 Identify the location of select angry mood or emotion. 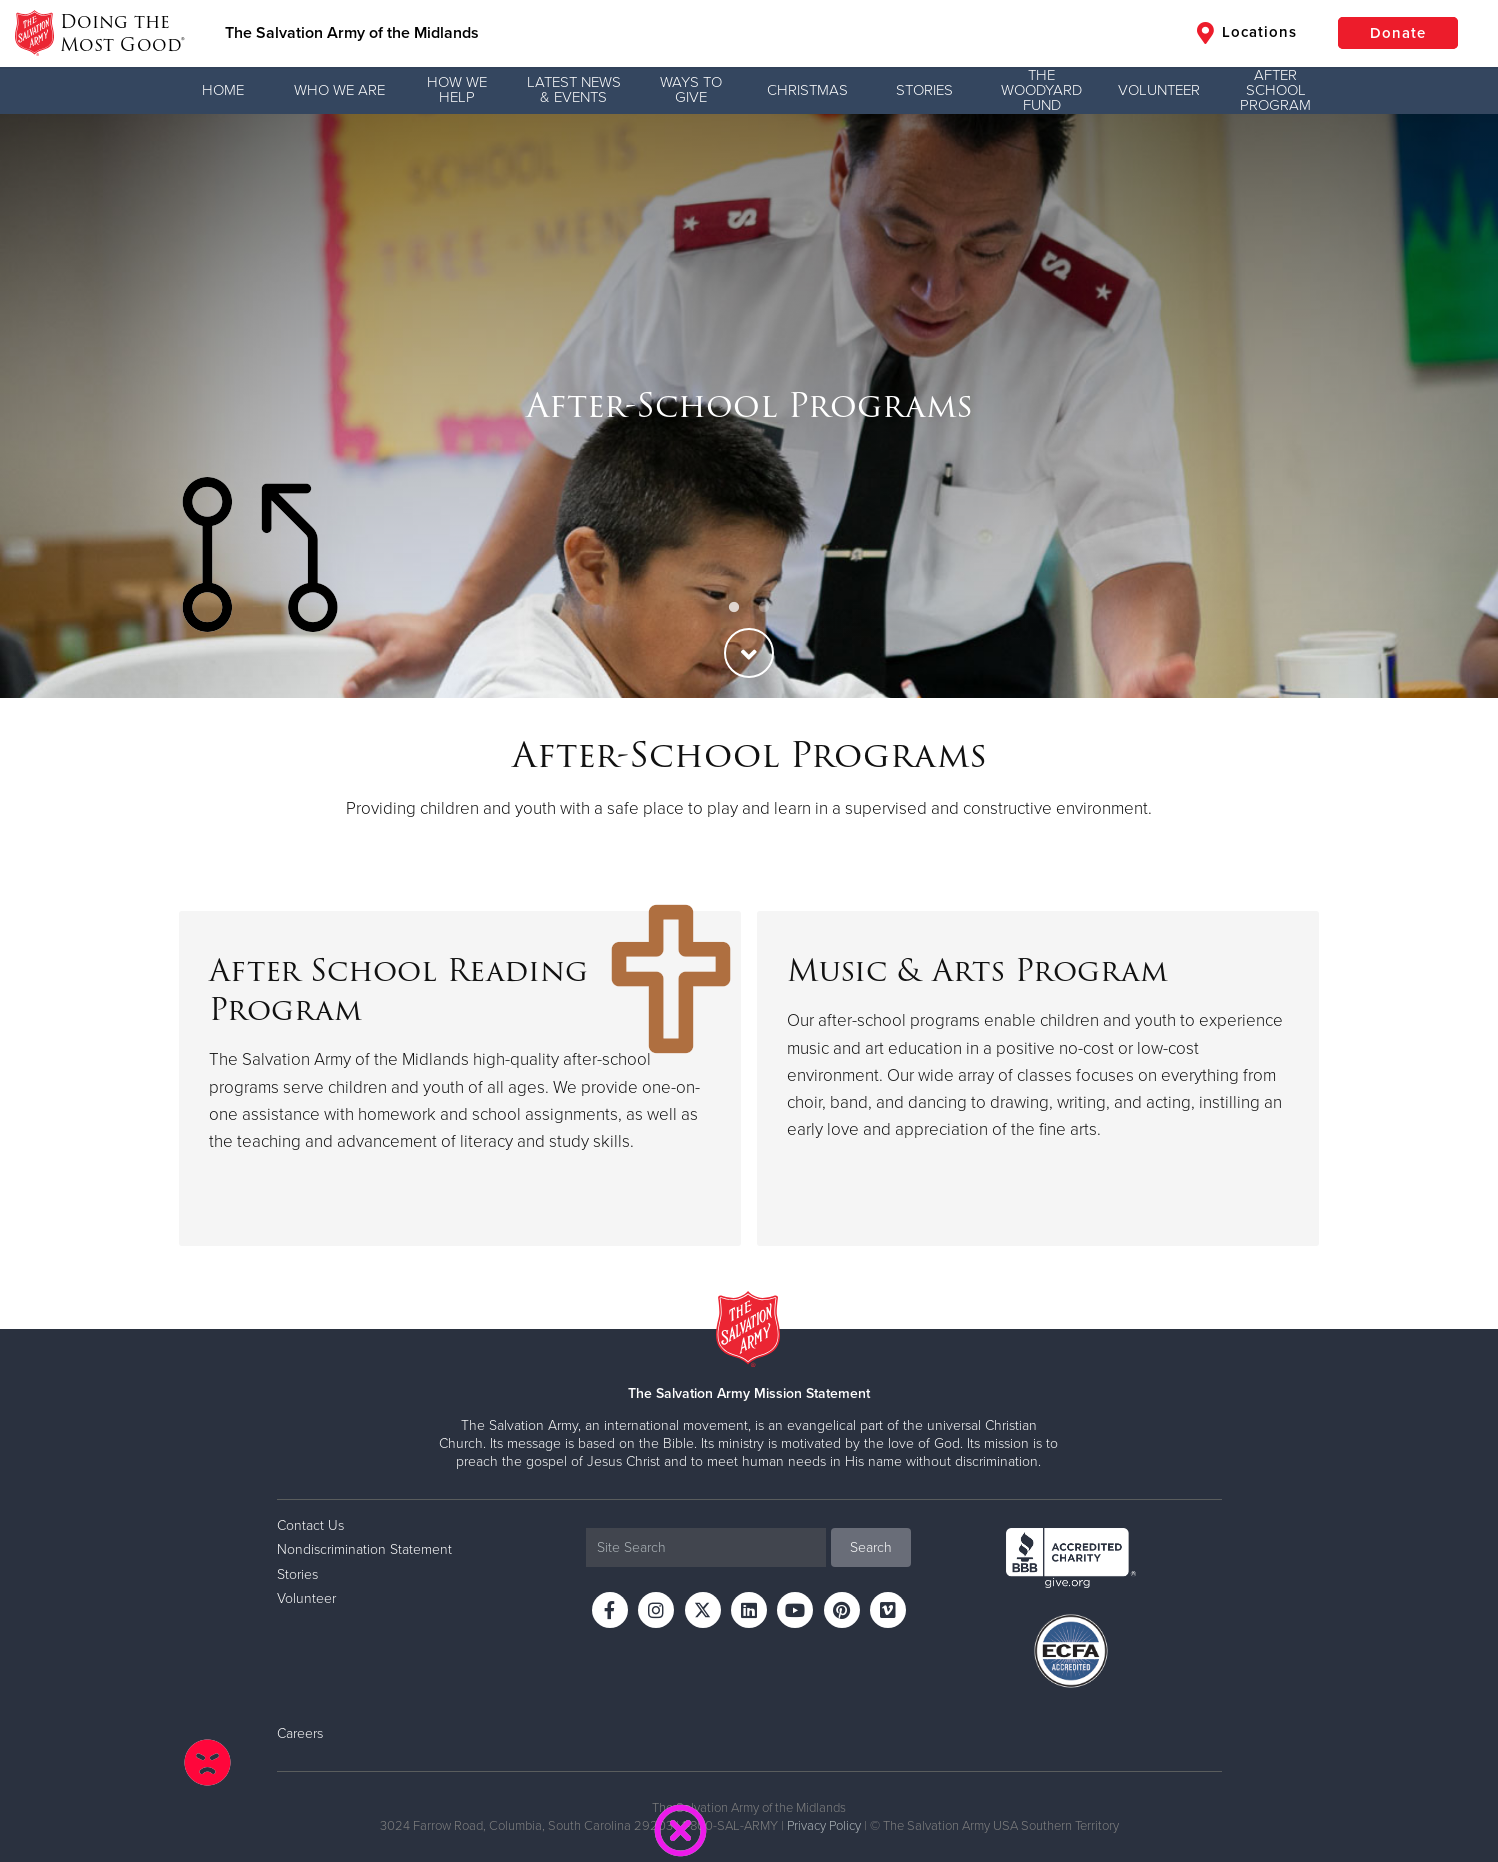
(207, 1762).